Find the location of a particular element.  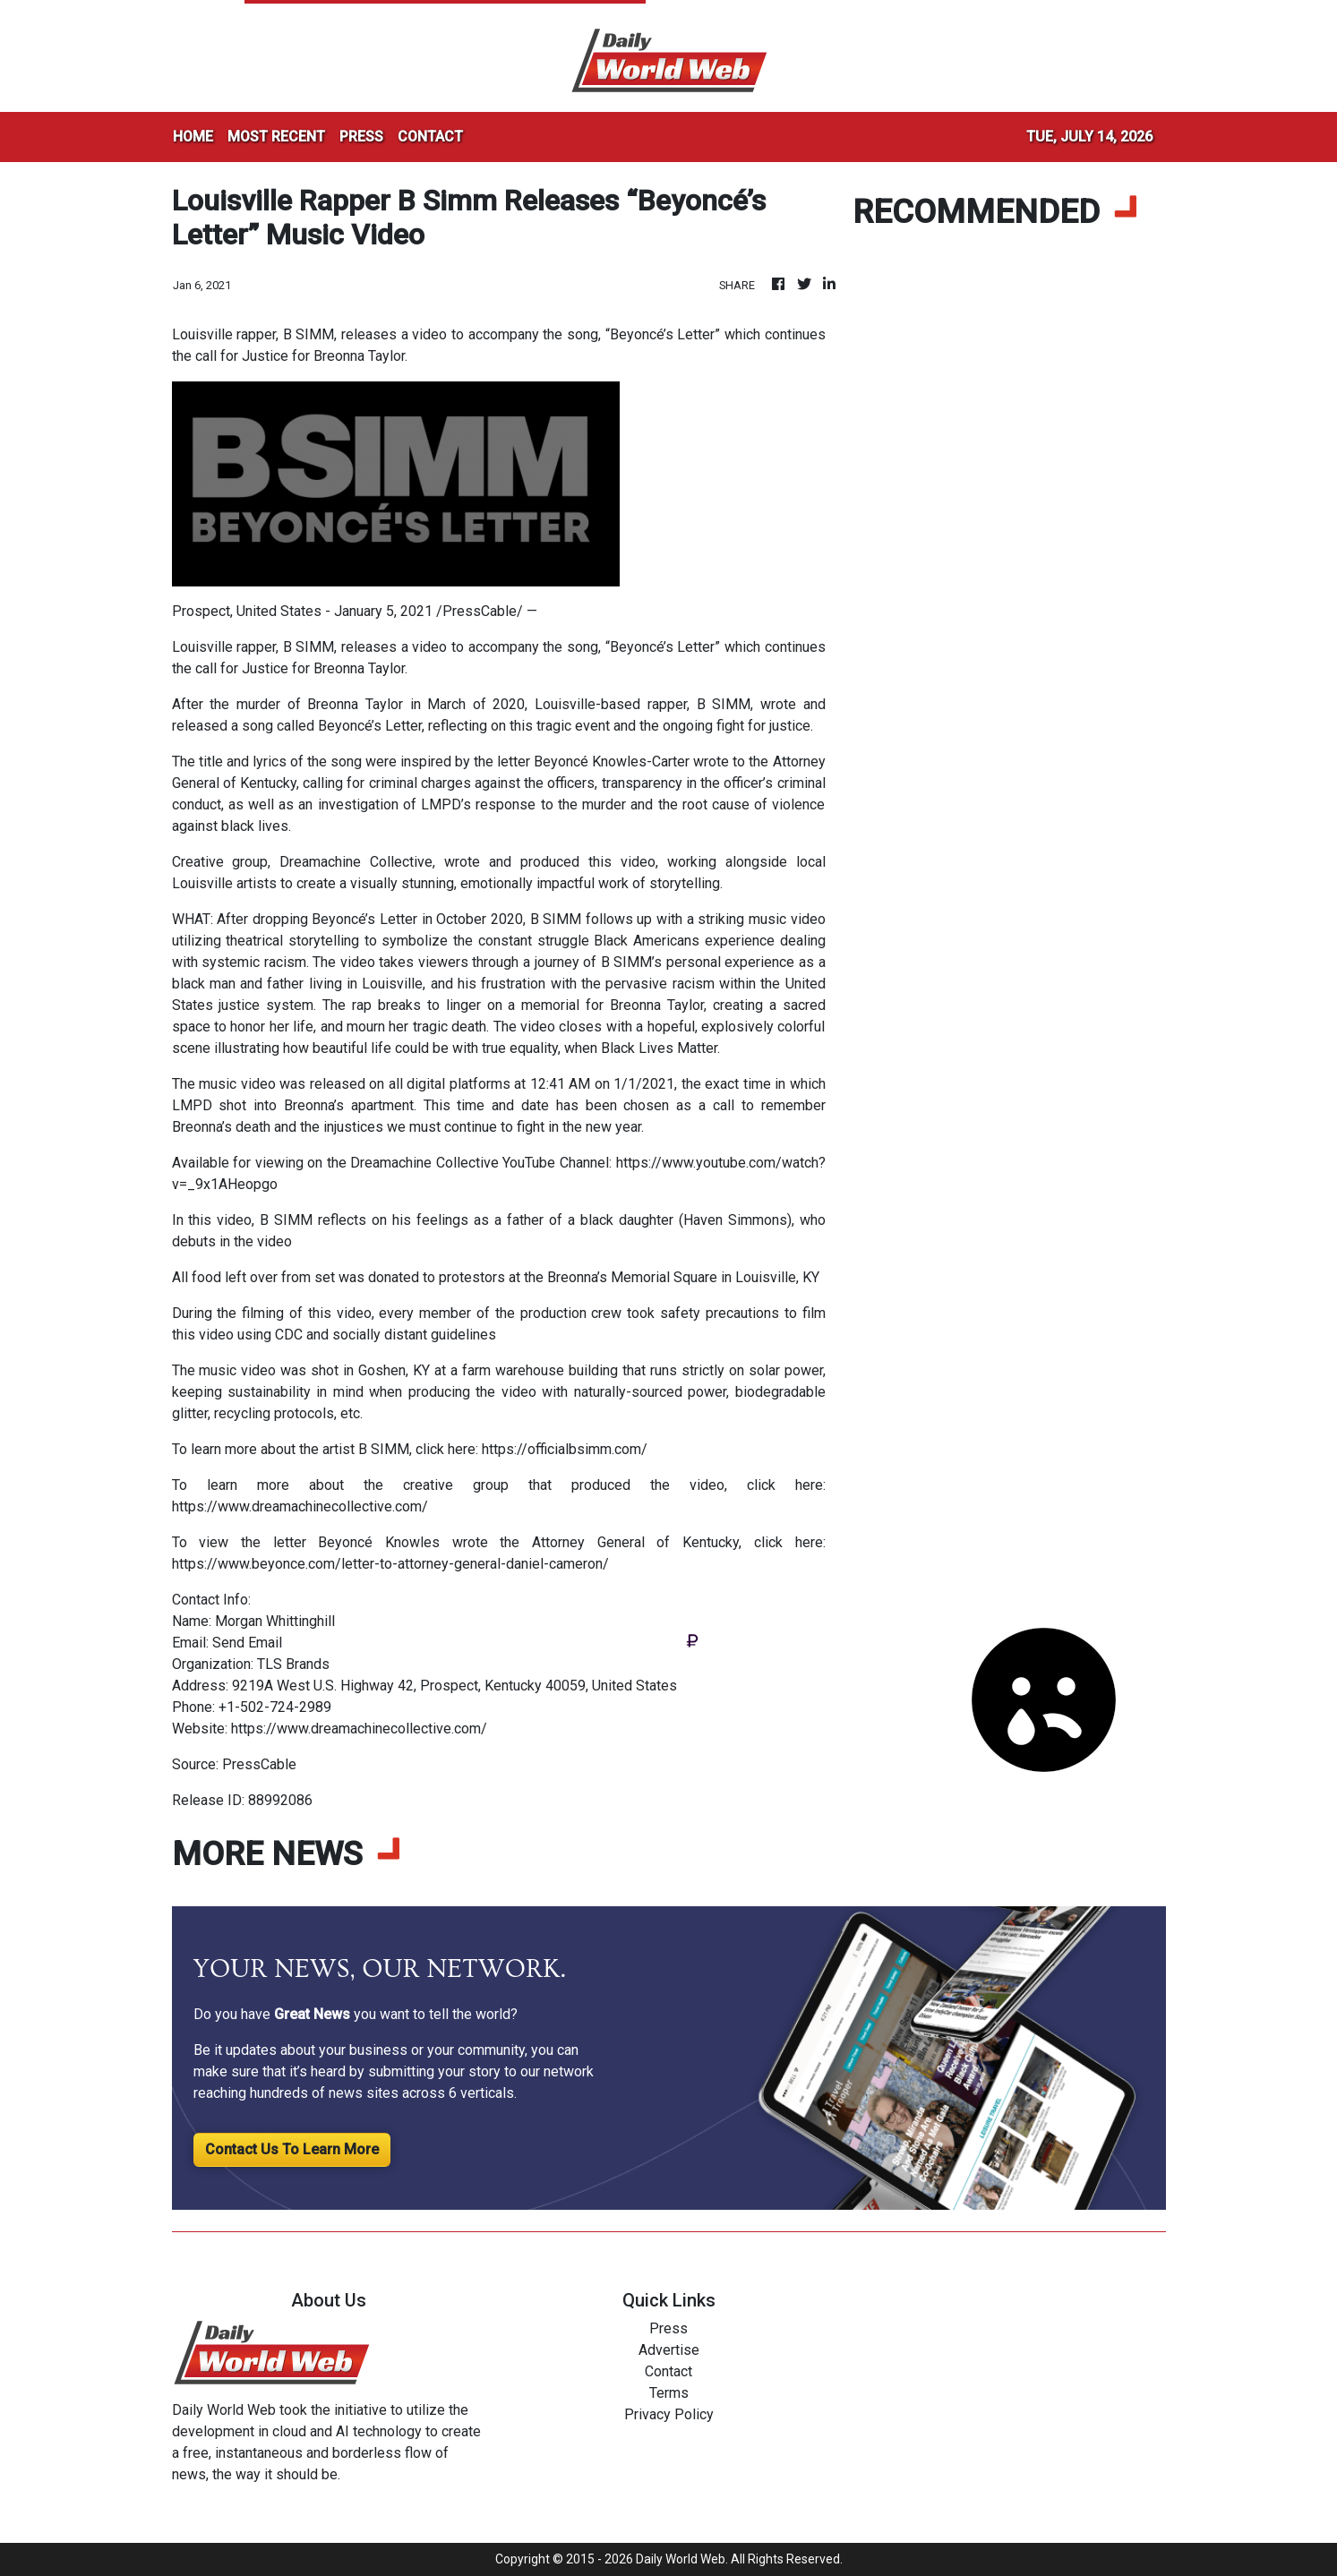

indicates russian ruble currency is located at coordinates (692, 1640).